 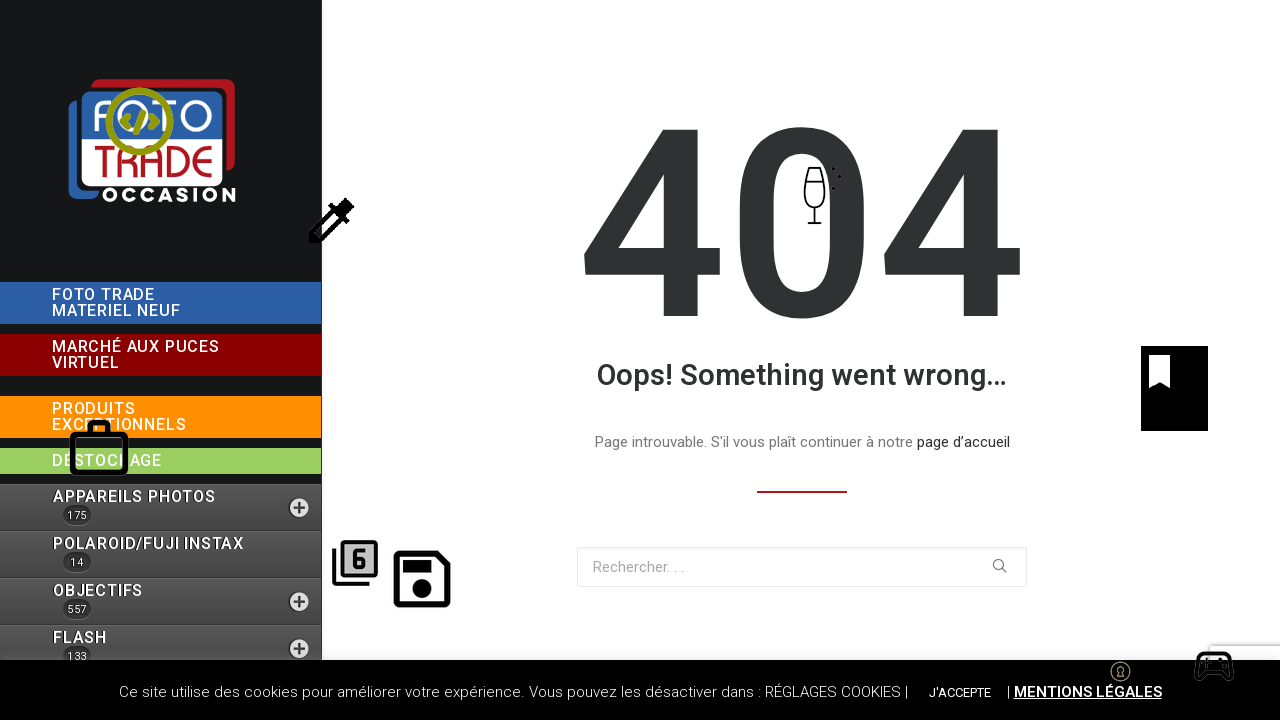 I want to click on save current file or document, so click(x=422, y=579).